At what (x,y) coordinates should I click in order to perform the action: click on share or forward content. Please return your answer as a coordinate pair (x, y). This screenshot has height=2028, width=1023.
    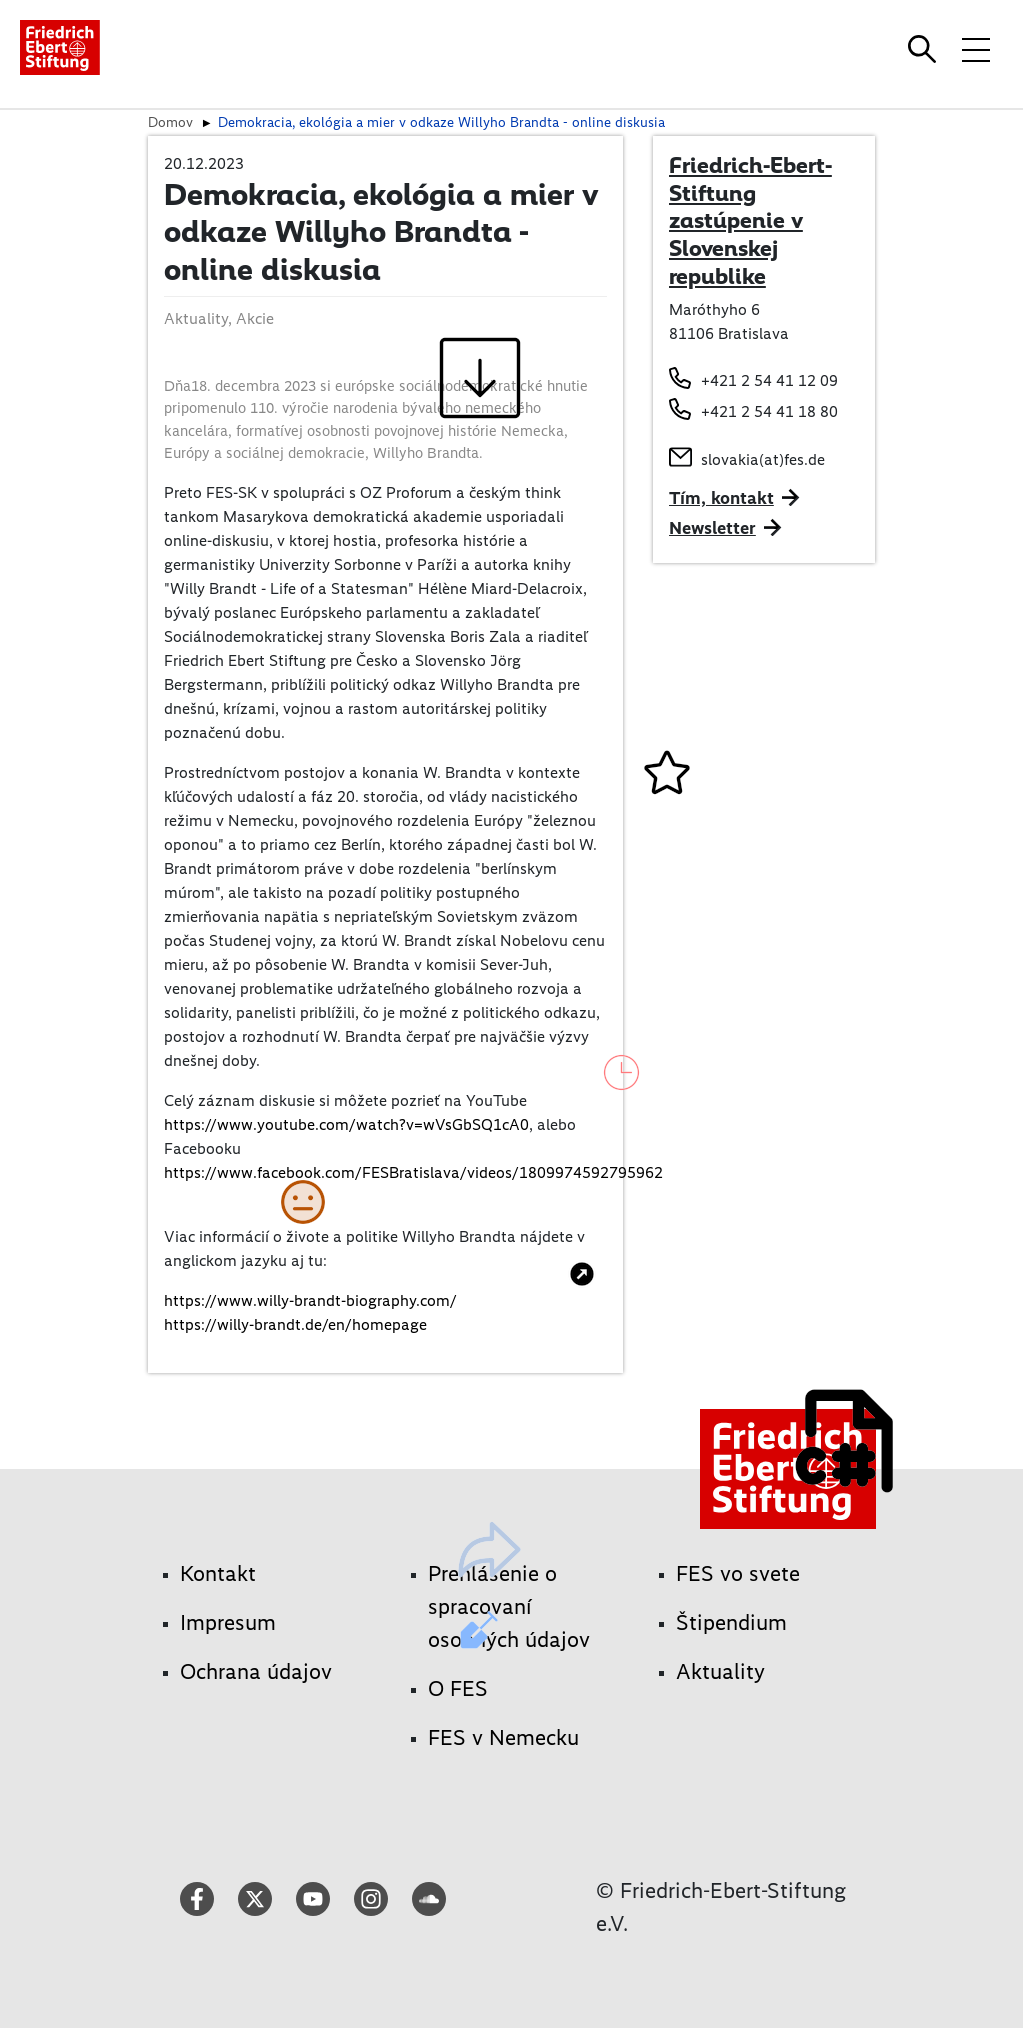
    Looking at the image, I should click on (489, 1549).